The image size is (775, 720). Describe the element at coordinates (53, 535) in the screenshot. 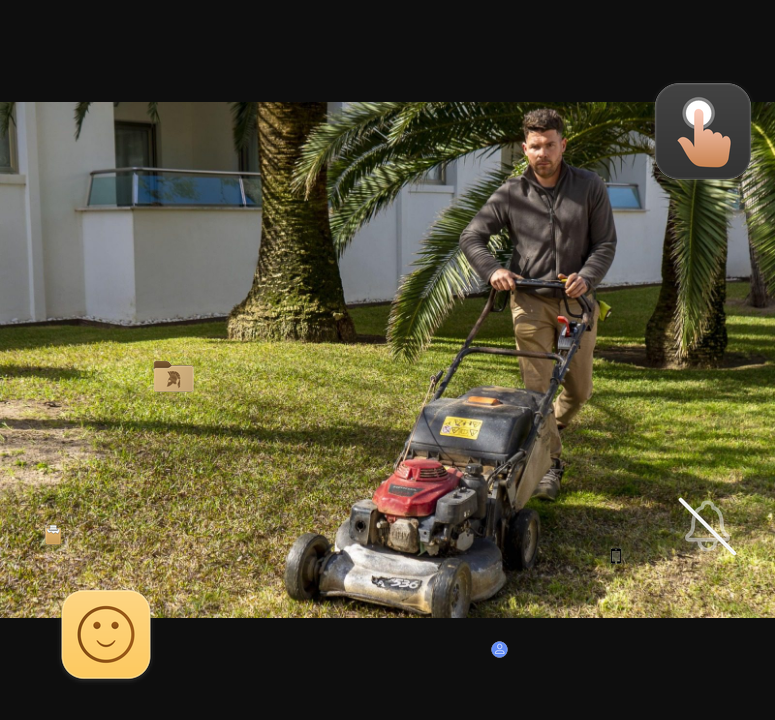

I see `indicates a task or assignment is overdue` at that location.